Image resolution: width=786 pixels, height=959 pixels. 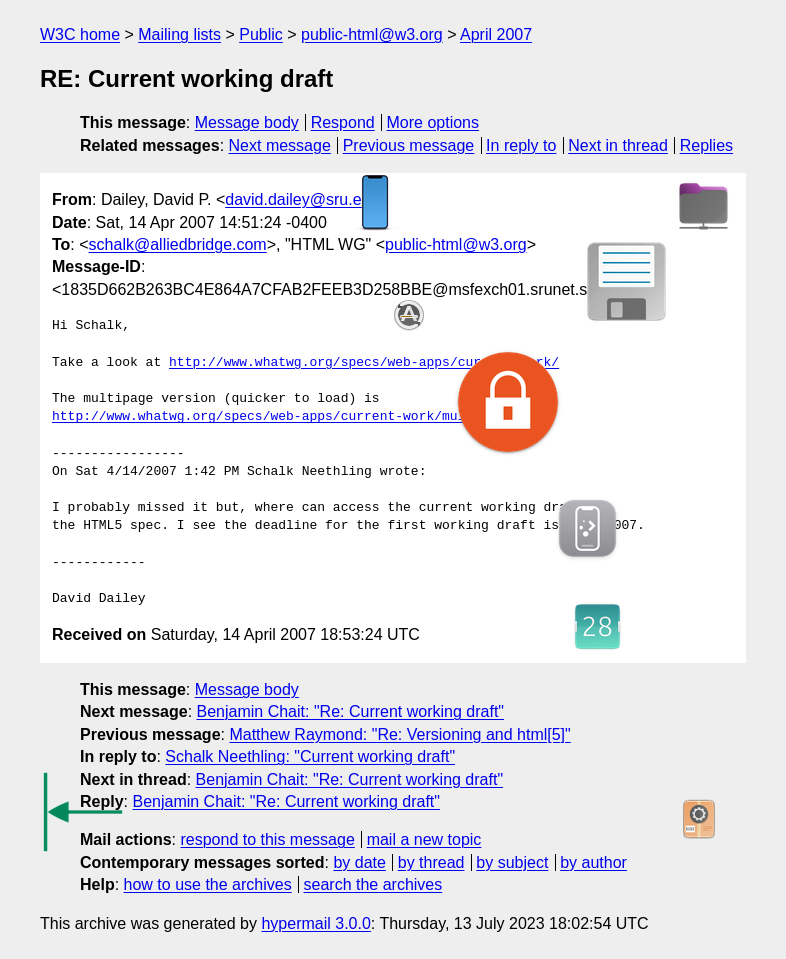 What do you see at coordinates (597, 626) in the screenshot?
I see `open the calendar app` at bounding box center [597, 626].